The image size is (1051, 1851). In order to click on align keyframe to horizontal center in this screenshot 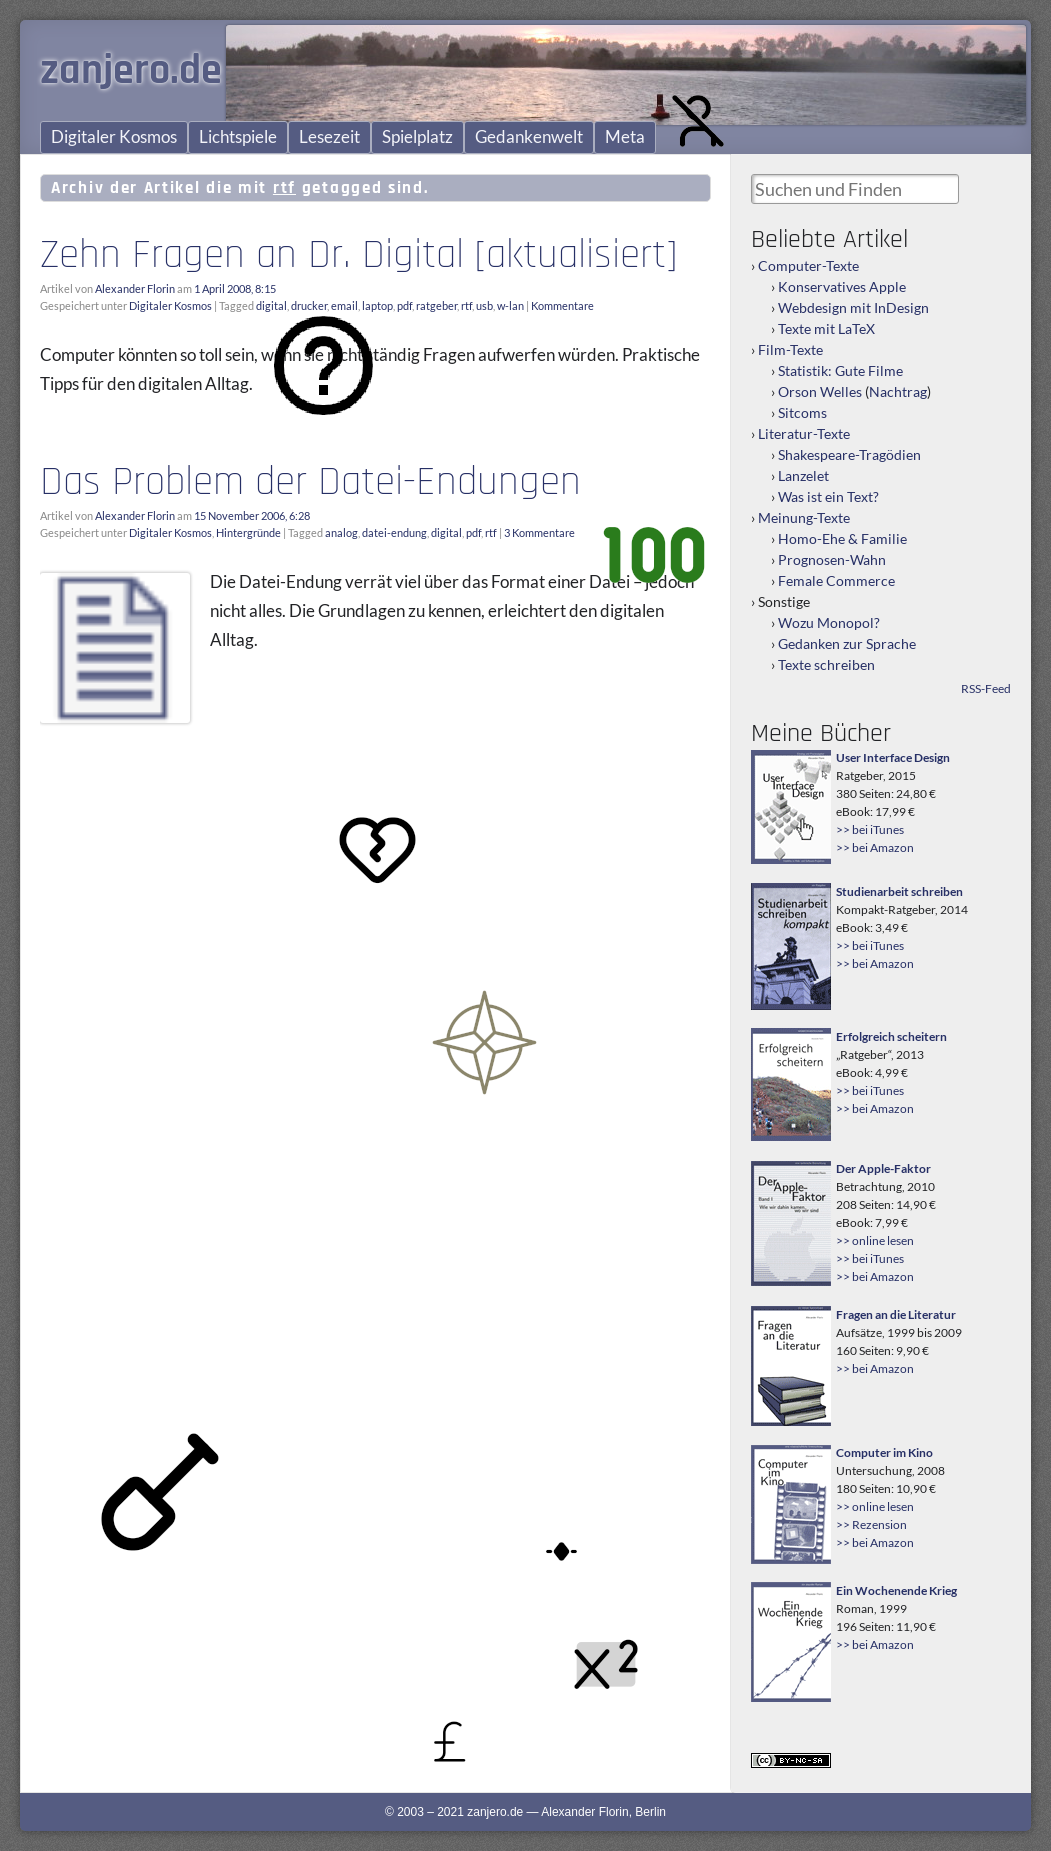, I will do `click(561, 1551)`.